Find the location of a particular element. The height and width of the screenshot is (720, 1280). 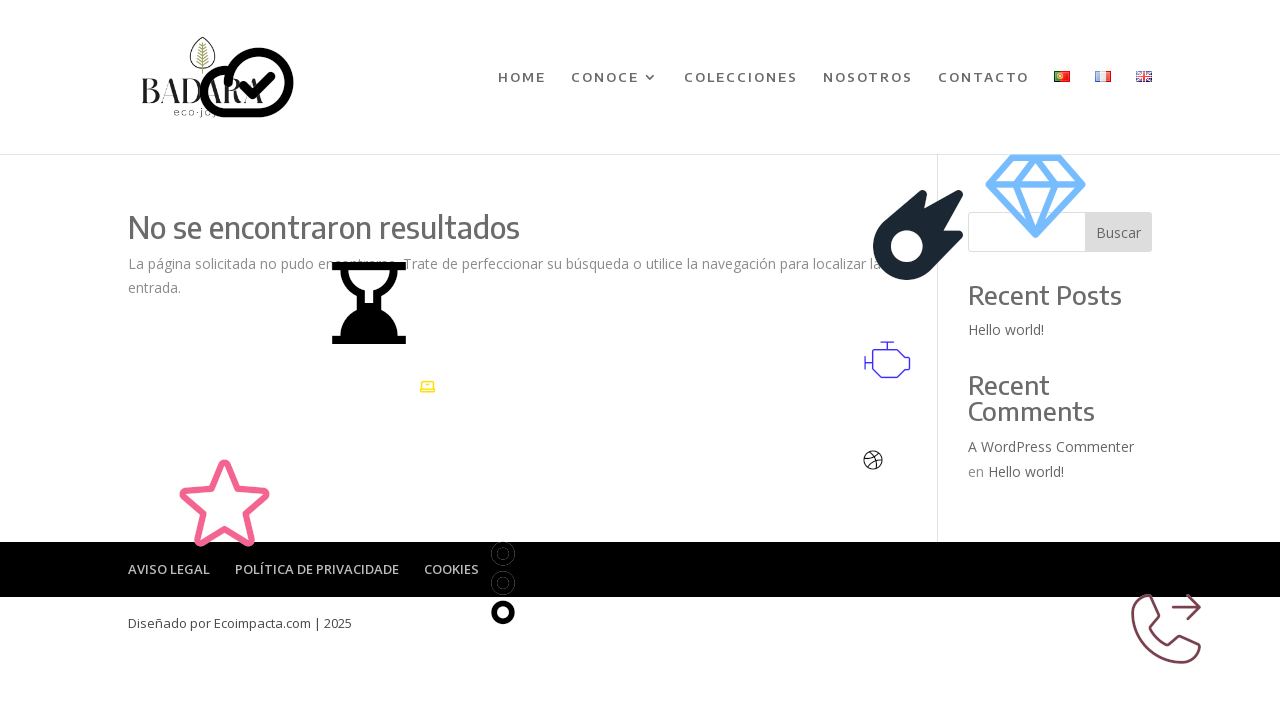

add to favorites is located at coordinates (224, 504).